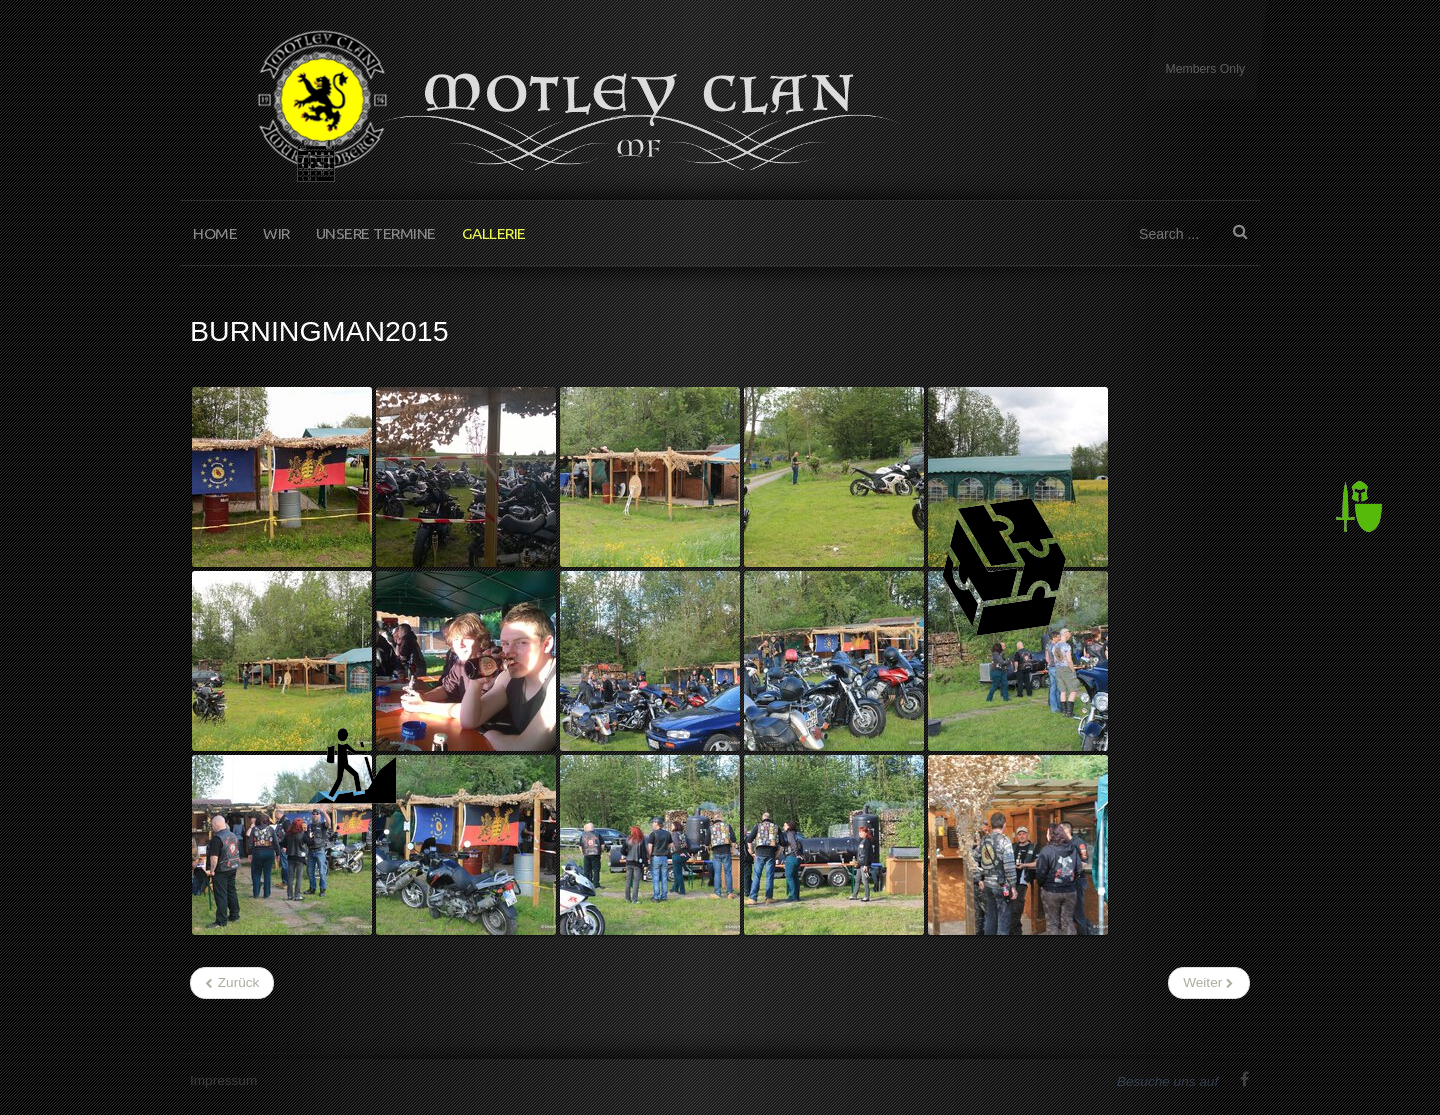  Describe the element at coordinates (316, 163) in the screenshot. I see `view or open the calendar` at that location.